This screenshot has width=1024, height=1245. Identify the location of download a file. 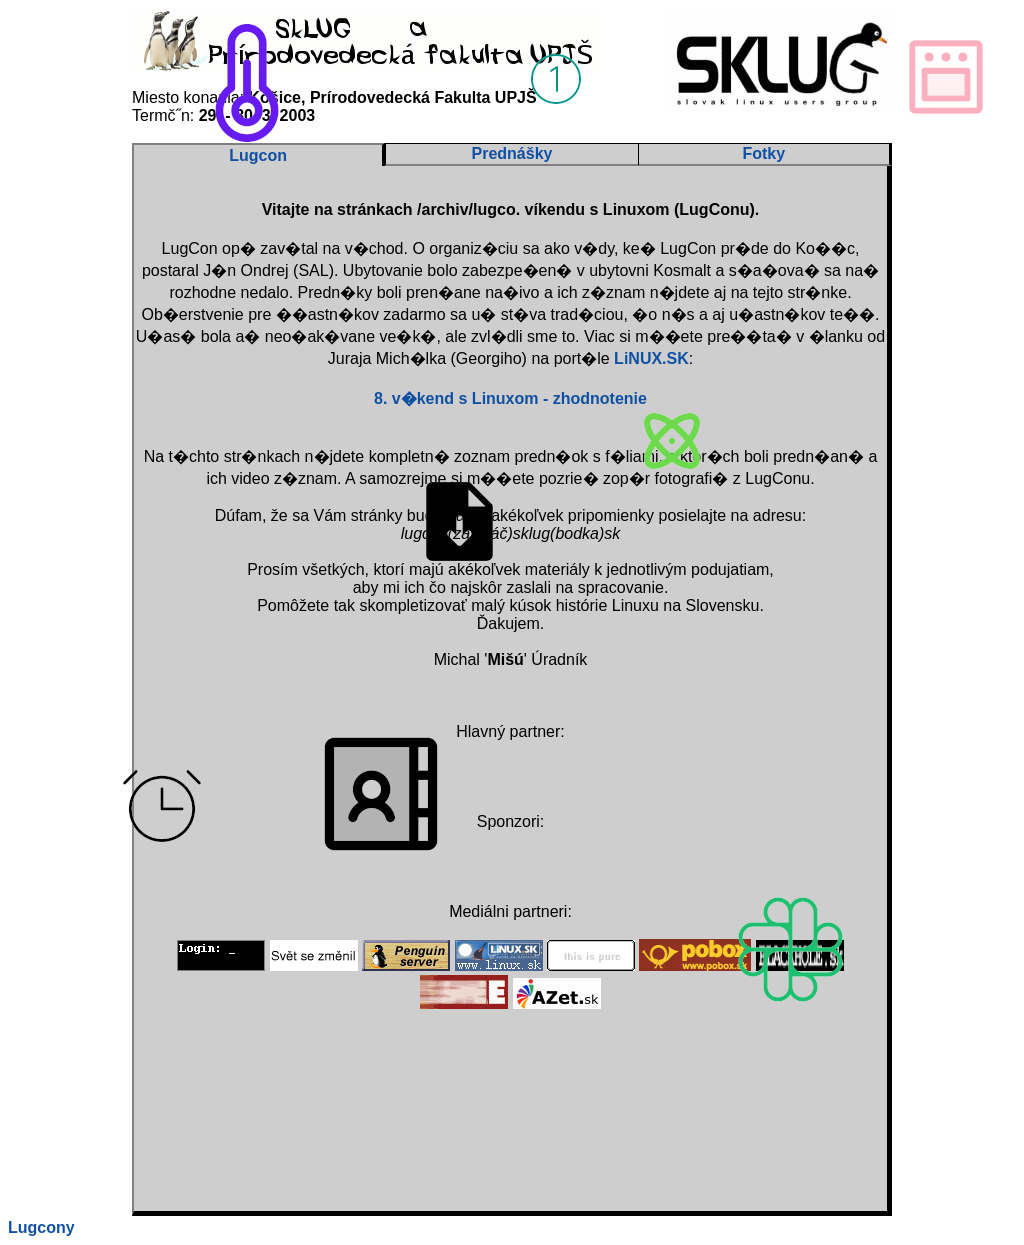
(459, 521).